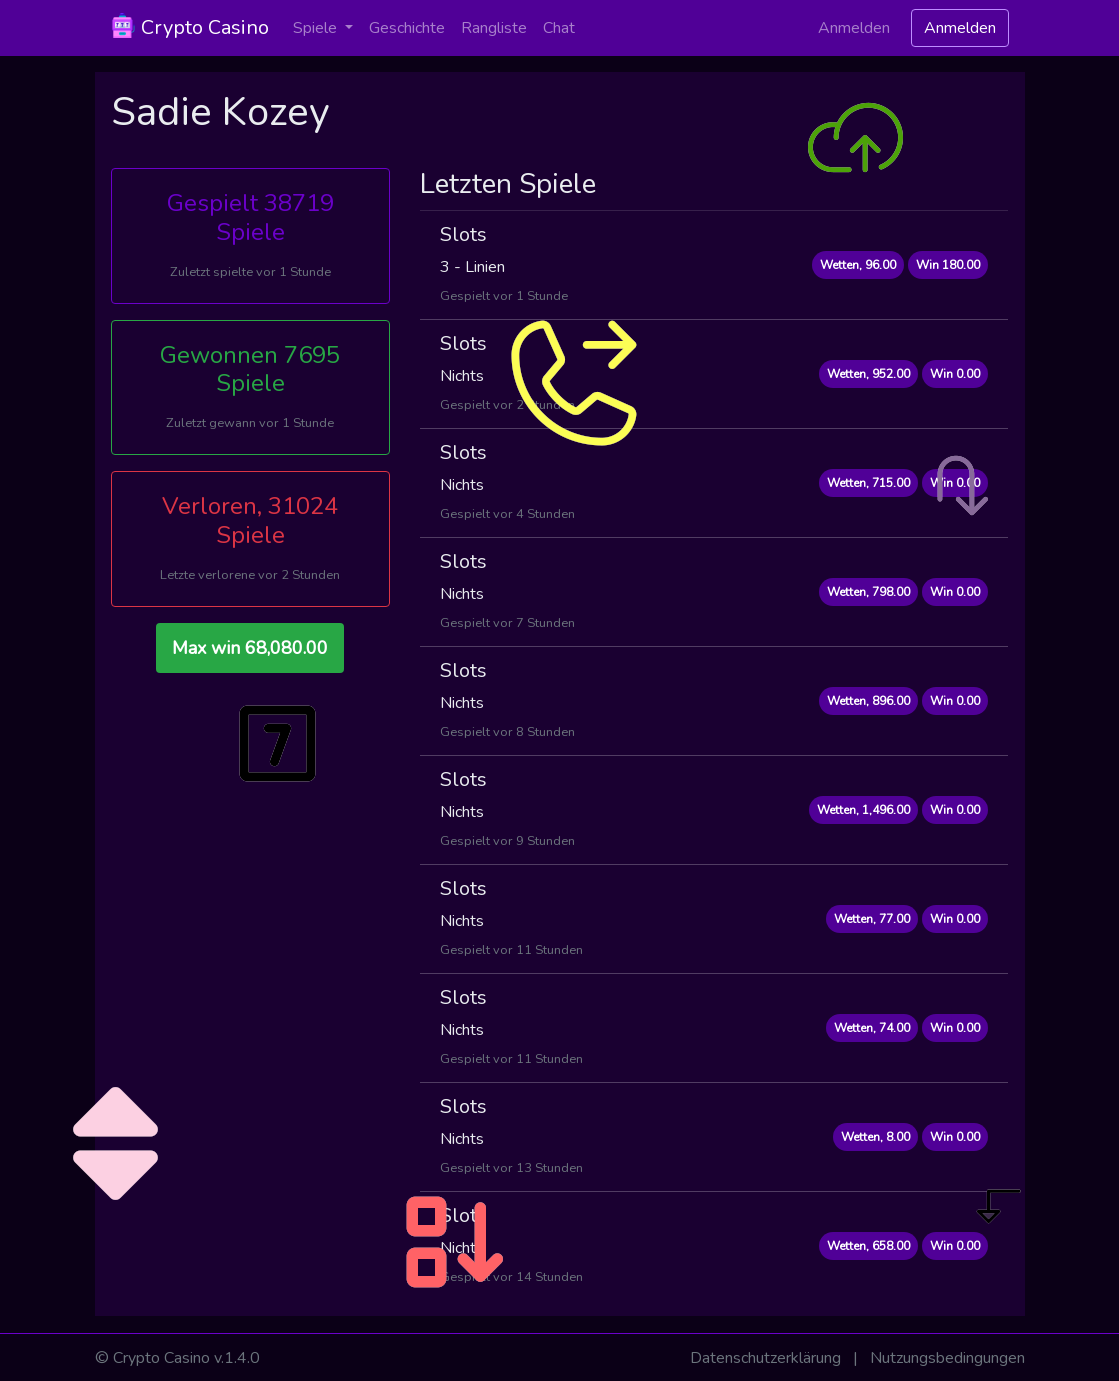 This screenshot has width=1119, height=1381. What do you see at coordinates (960, 485) in the screenshot?
I see `redo or repeat last action` at bounding box center [960, 485].